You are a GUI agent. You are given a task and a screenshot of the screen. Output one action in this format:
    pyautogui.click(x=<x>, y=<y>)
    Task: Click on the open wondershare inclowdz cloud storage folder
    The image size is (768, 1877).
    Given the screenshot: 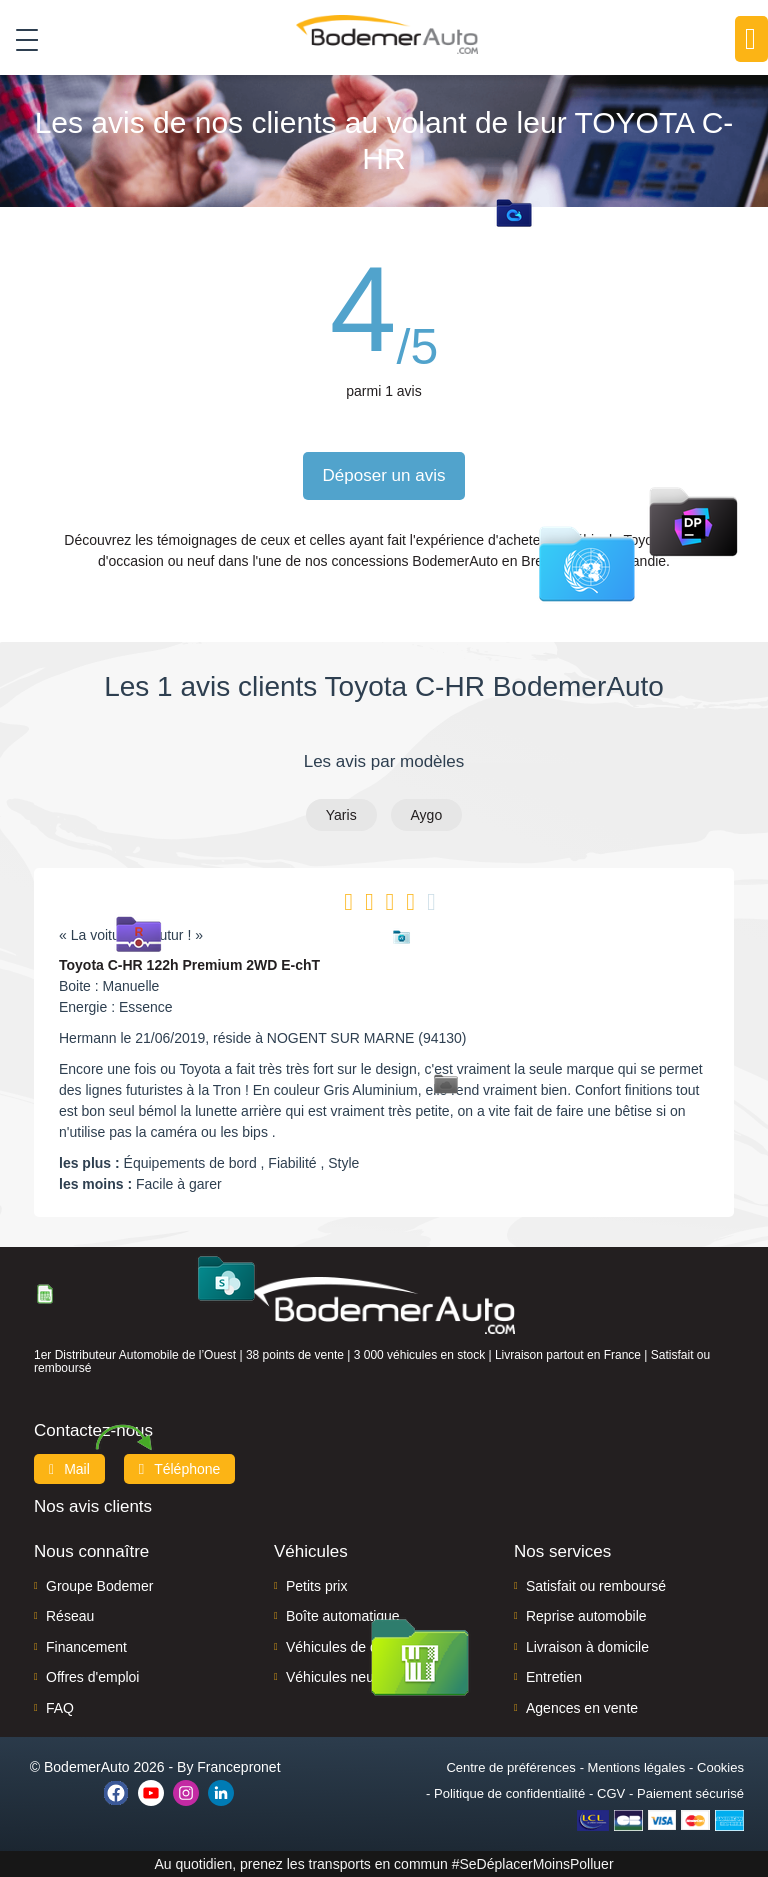 What is the action you would take?
    pyautogui.click(x=514, y=214)
    